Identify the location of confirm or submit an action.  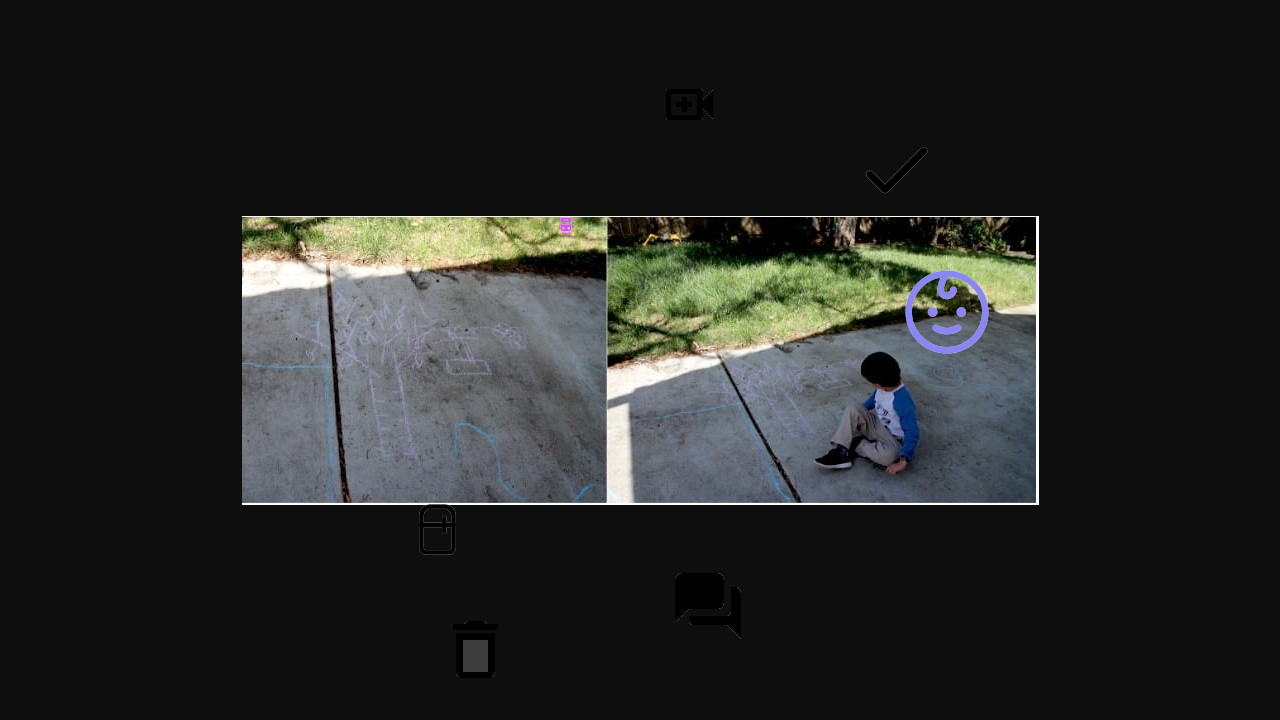
(896, 169).